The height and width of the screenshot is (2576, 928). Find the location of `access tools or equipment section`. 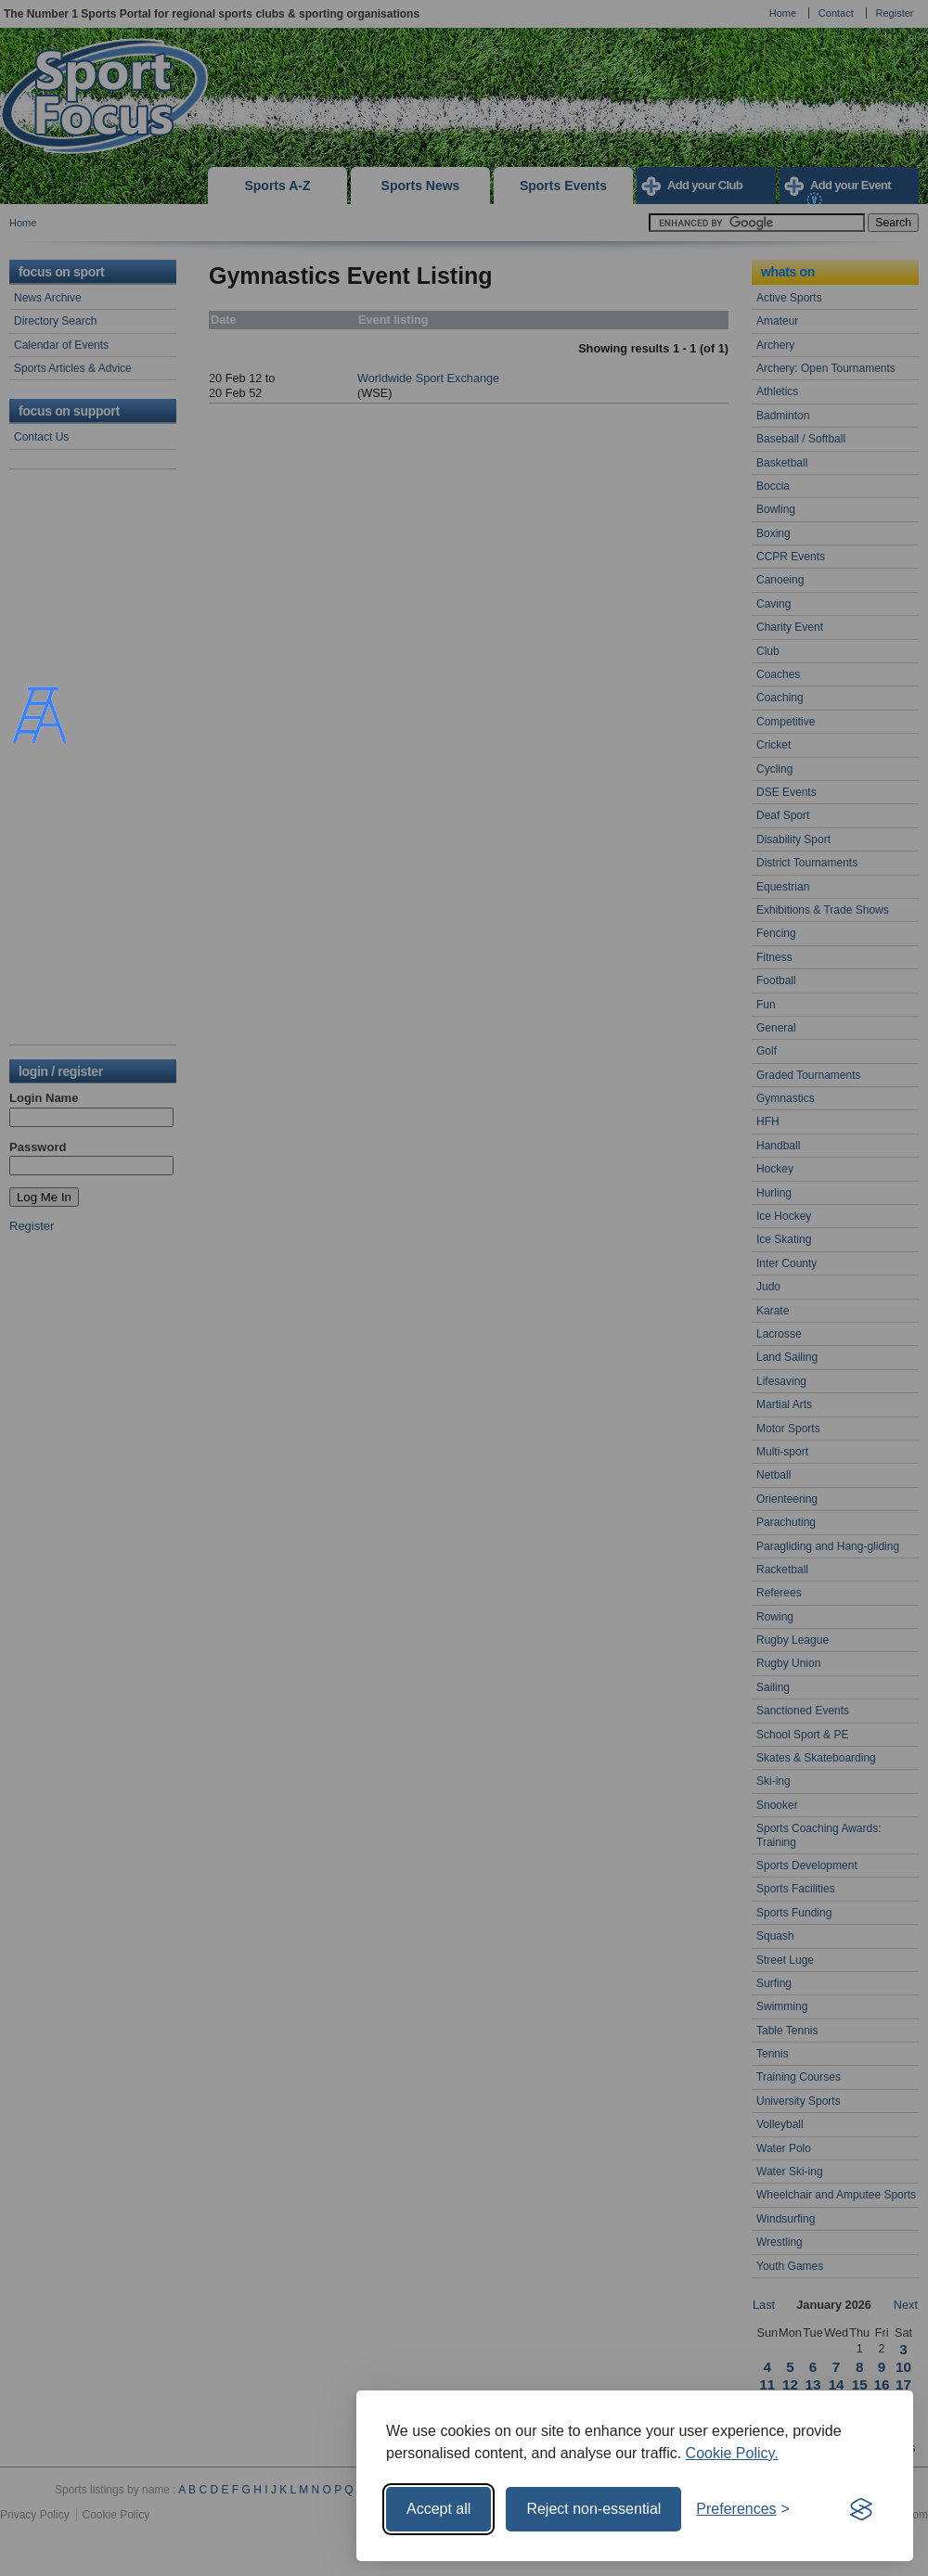

access tools or equipment section is located at coordinates (41, 715).